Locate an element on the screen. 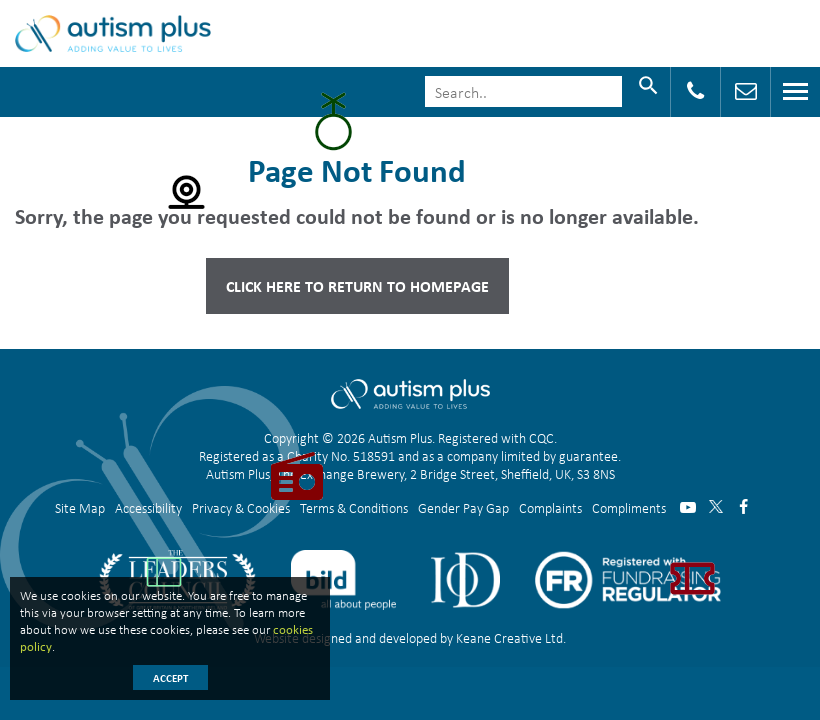 The width and height of the screenshot is (820, 720). open radio or audio streaming is located at coordinates (297, 480).